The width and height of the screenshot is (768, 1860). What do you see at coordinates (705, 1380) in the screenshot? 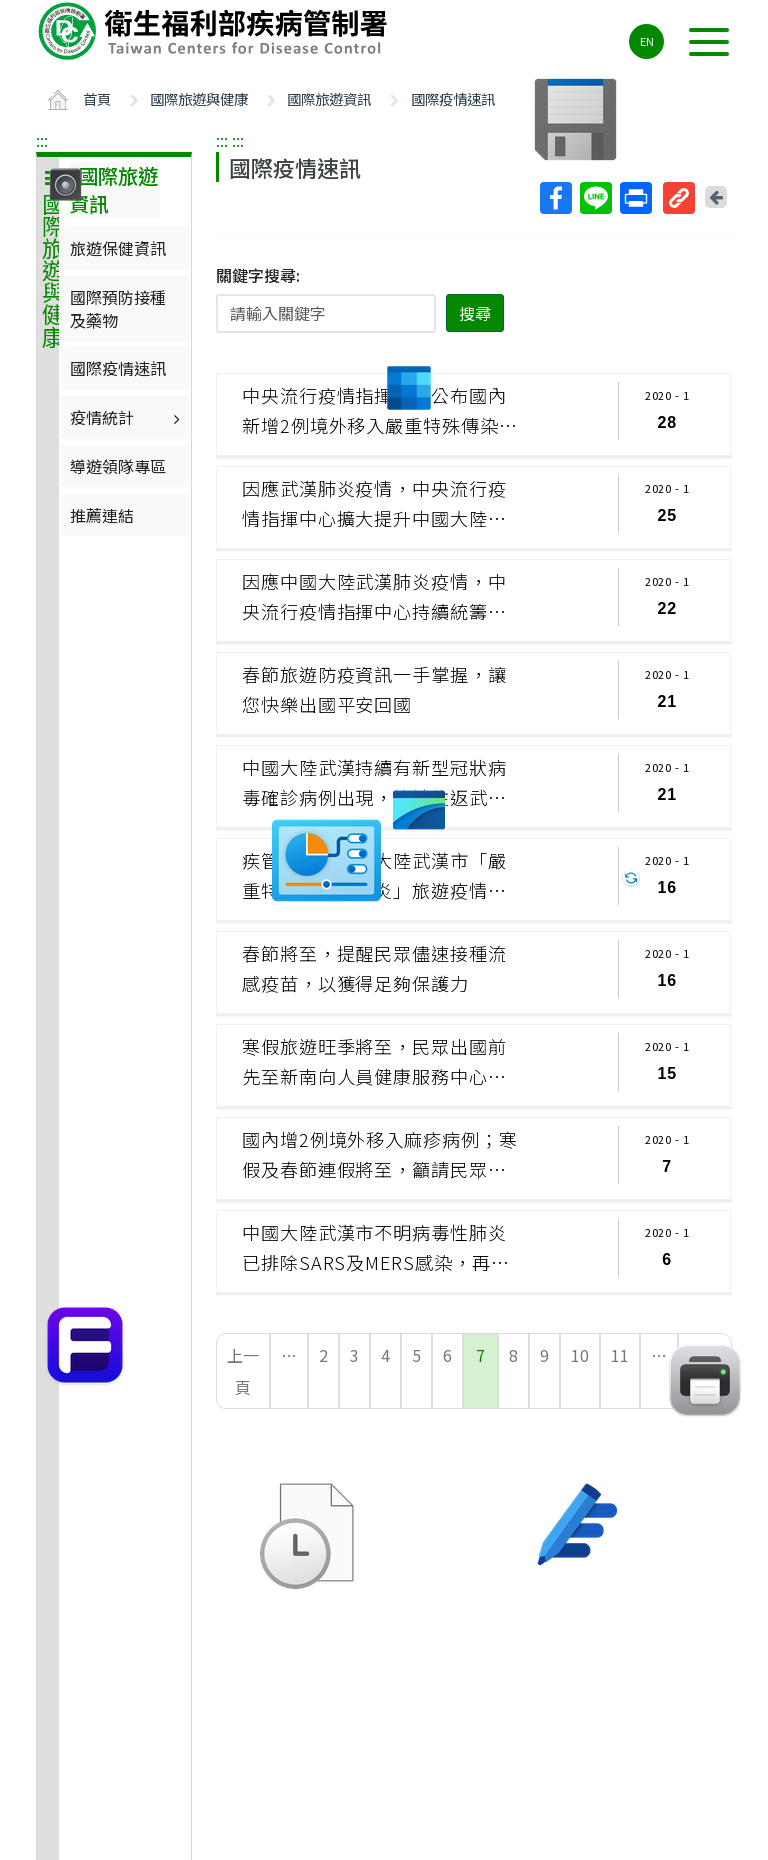
I see `open print center to manage print jobs` at bounding box center [705, 1380].